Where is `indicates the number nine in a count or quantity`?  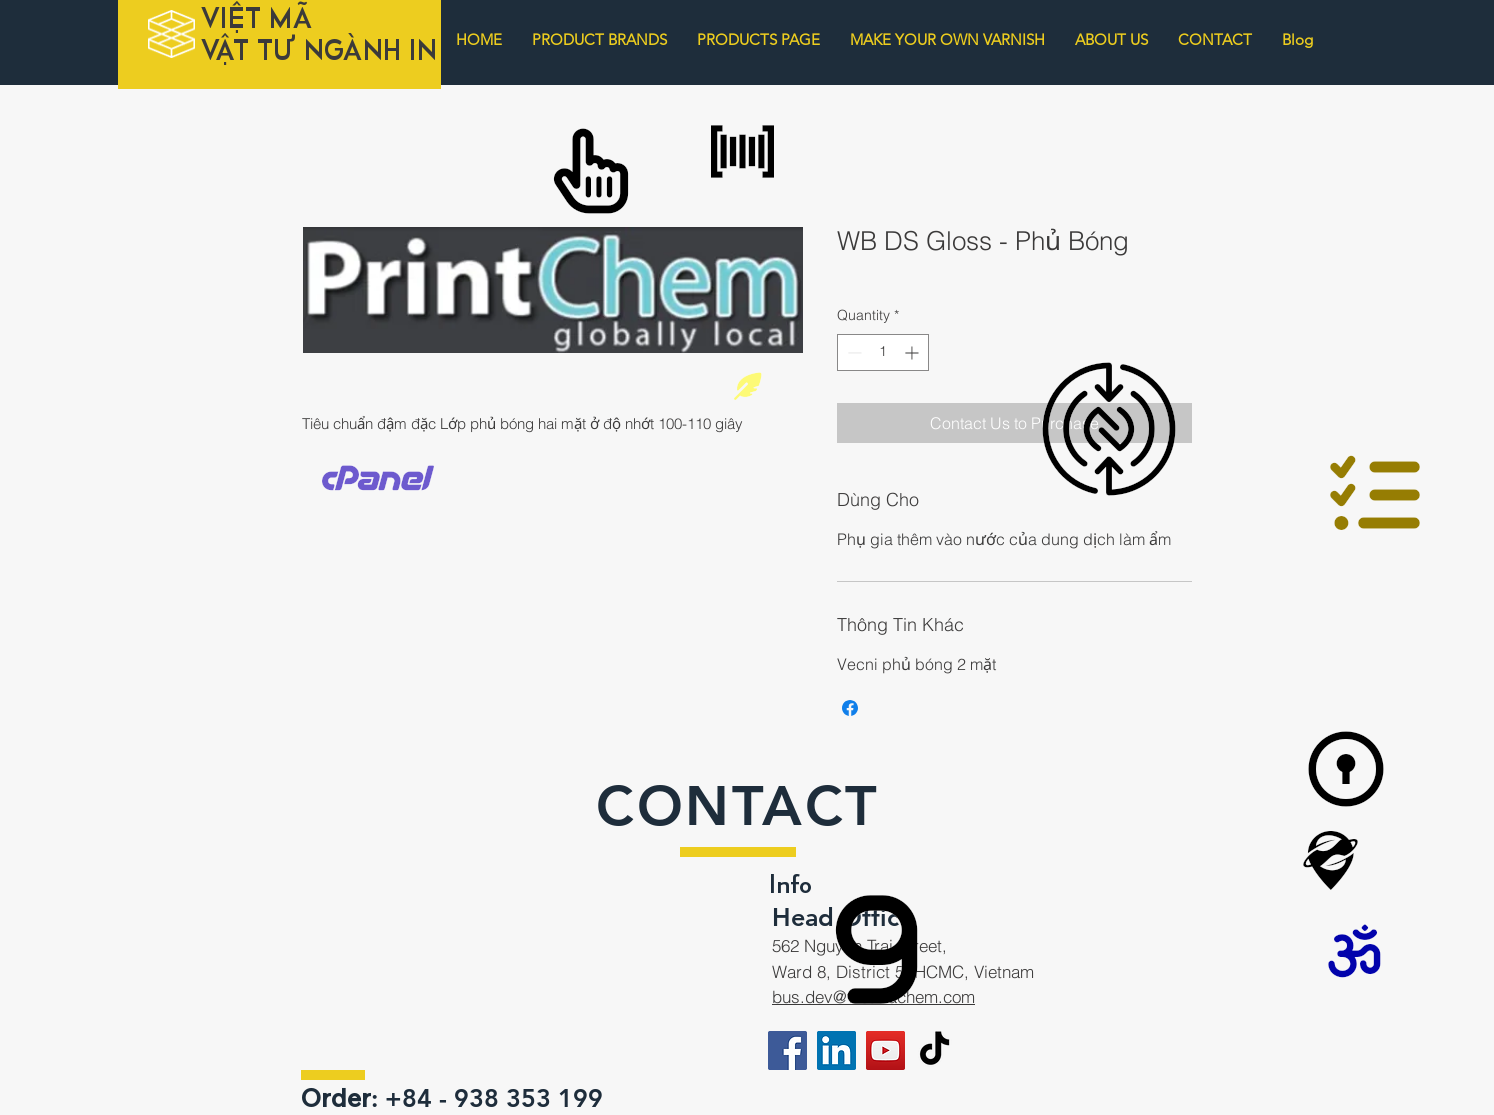 indicates the number nine in a count or quantity is located at coordinates (878, 949).